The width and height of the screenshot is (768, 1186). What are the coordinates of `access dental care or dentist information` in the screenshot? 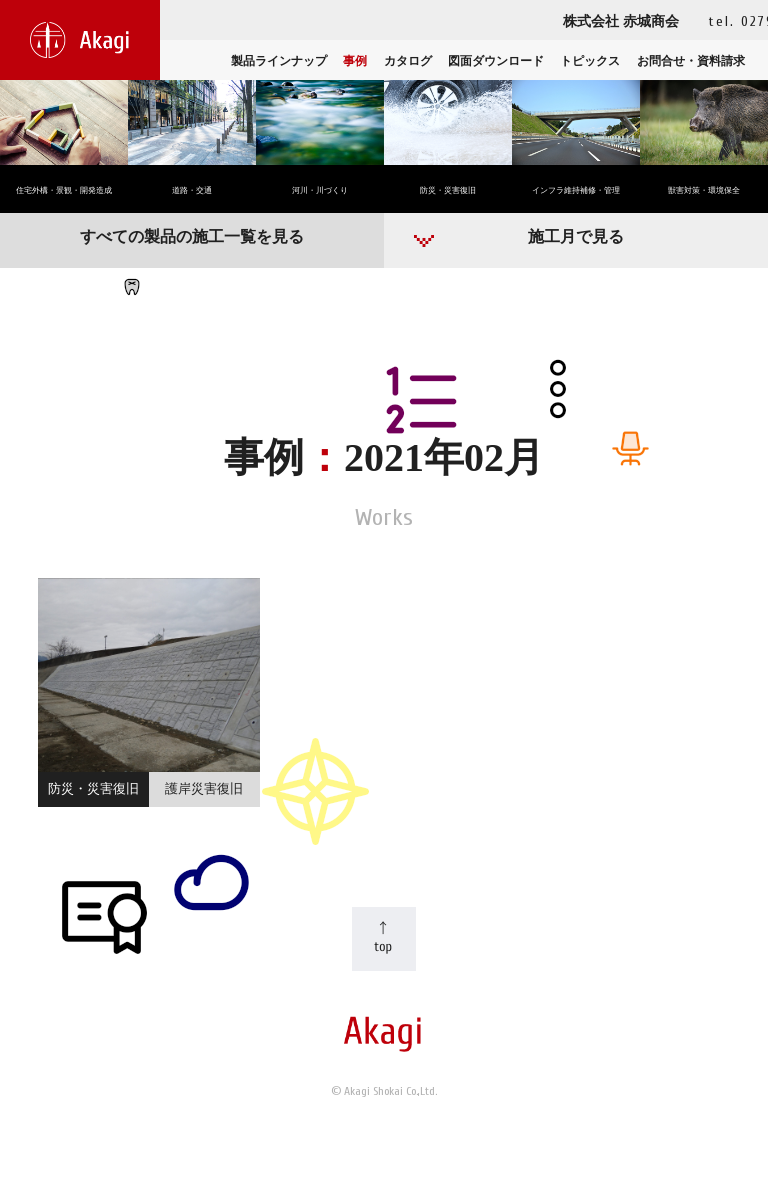 It's located at (132, 287).